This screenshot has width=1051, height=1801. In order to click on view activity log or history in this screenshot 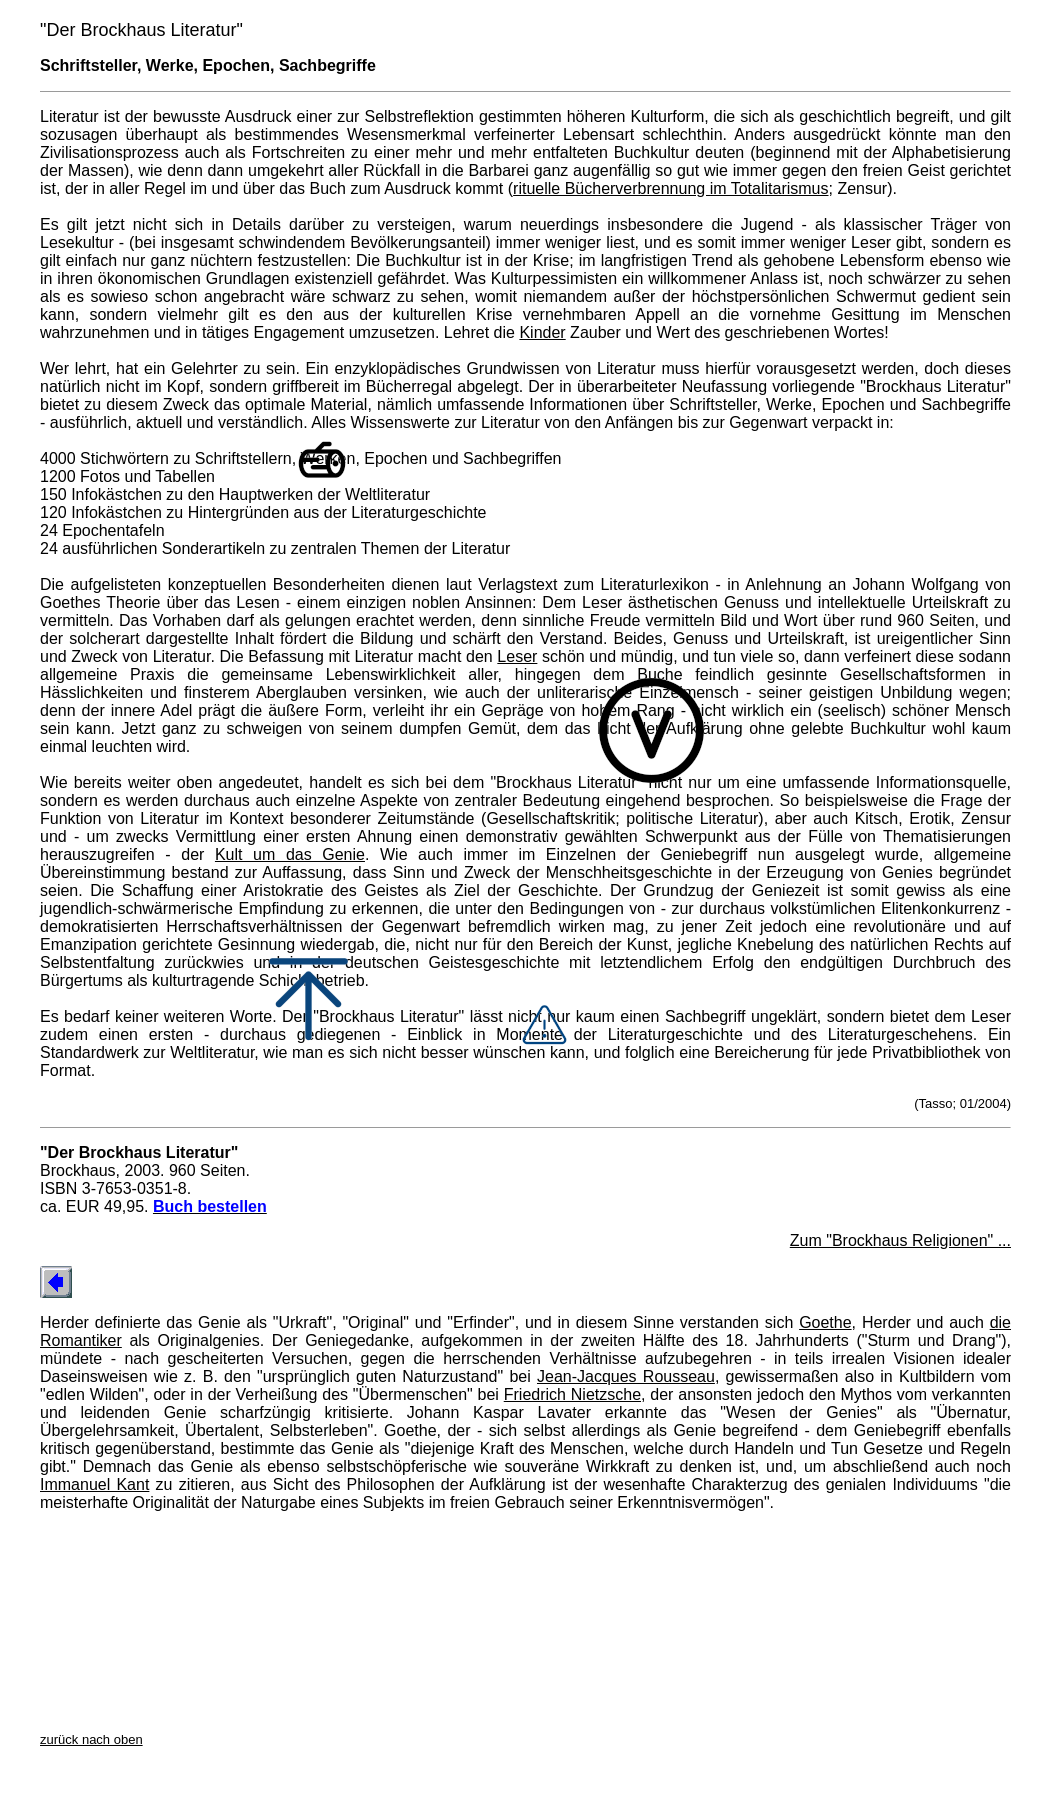, I will do `click(322, 462)`.